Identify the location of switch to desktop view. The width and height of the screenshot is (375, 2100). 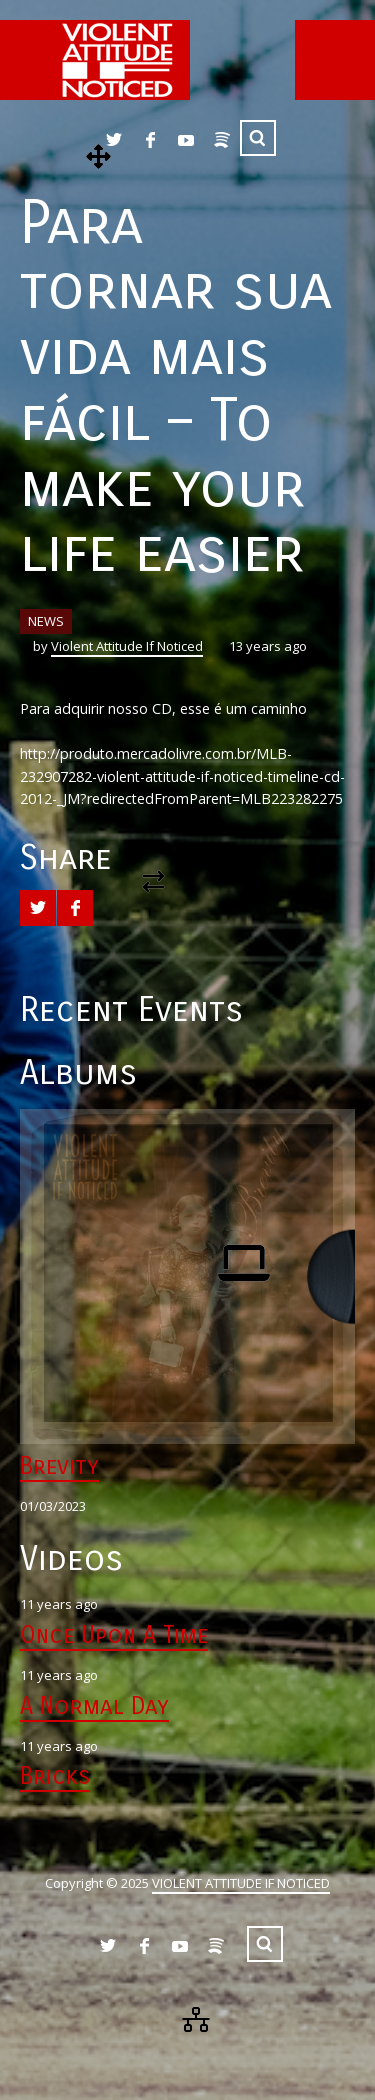
(244, 1263).